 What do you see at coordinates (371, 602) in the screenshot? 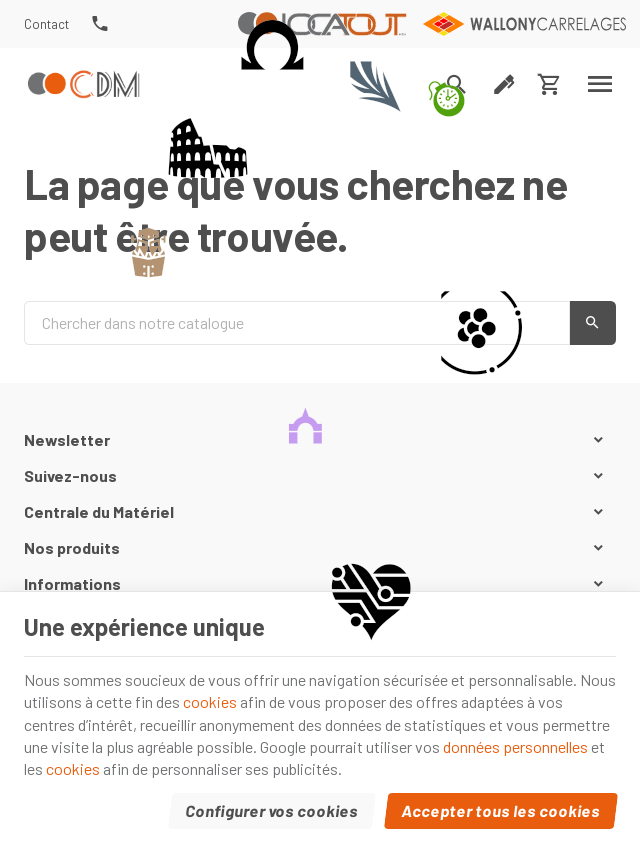
I see `indicates AI or technology-assisted features` at bounding box center [371, 602].